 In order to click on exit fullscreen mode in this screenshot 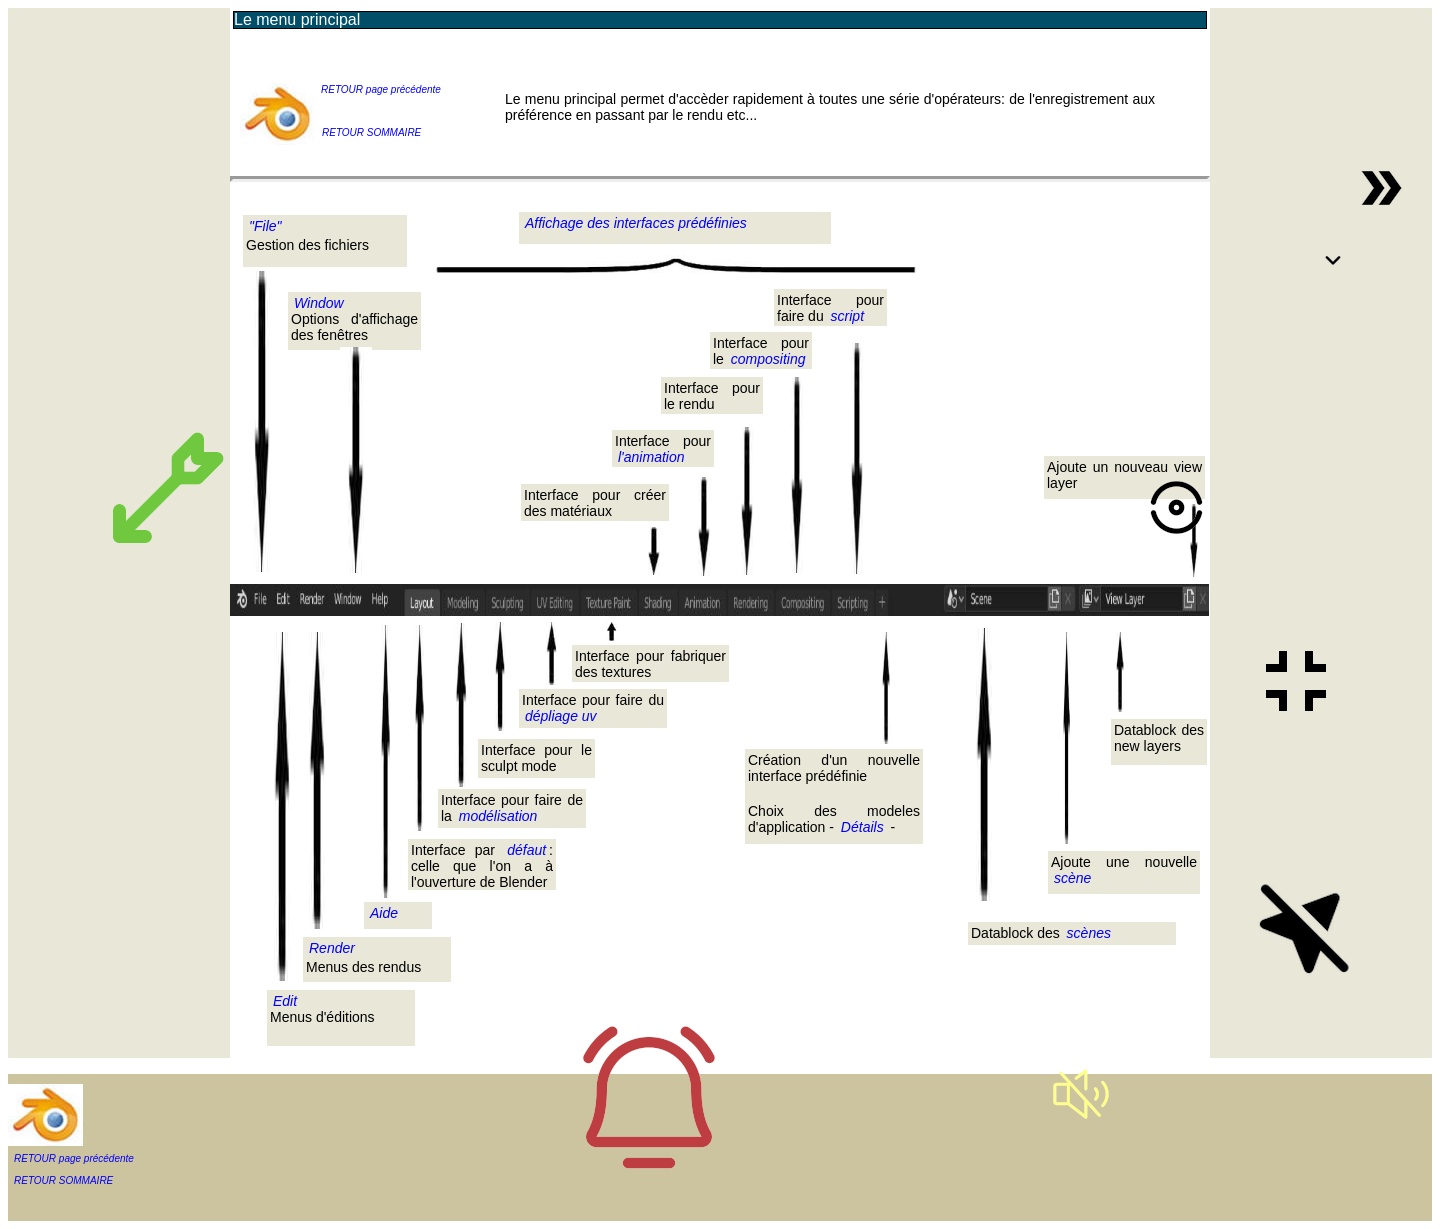, I will do `click(1296, 681)`.